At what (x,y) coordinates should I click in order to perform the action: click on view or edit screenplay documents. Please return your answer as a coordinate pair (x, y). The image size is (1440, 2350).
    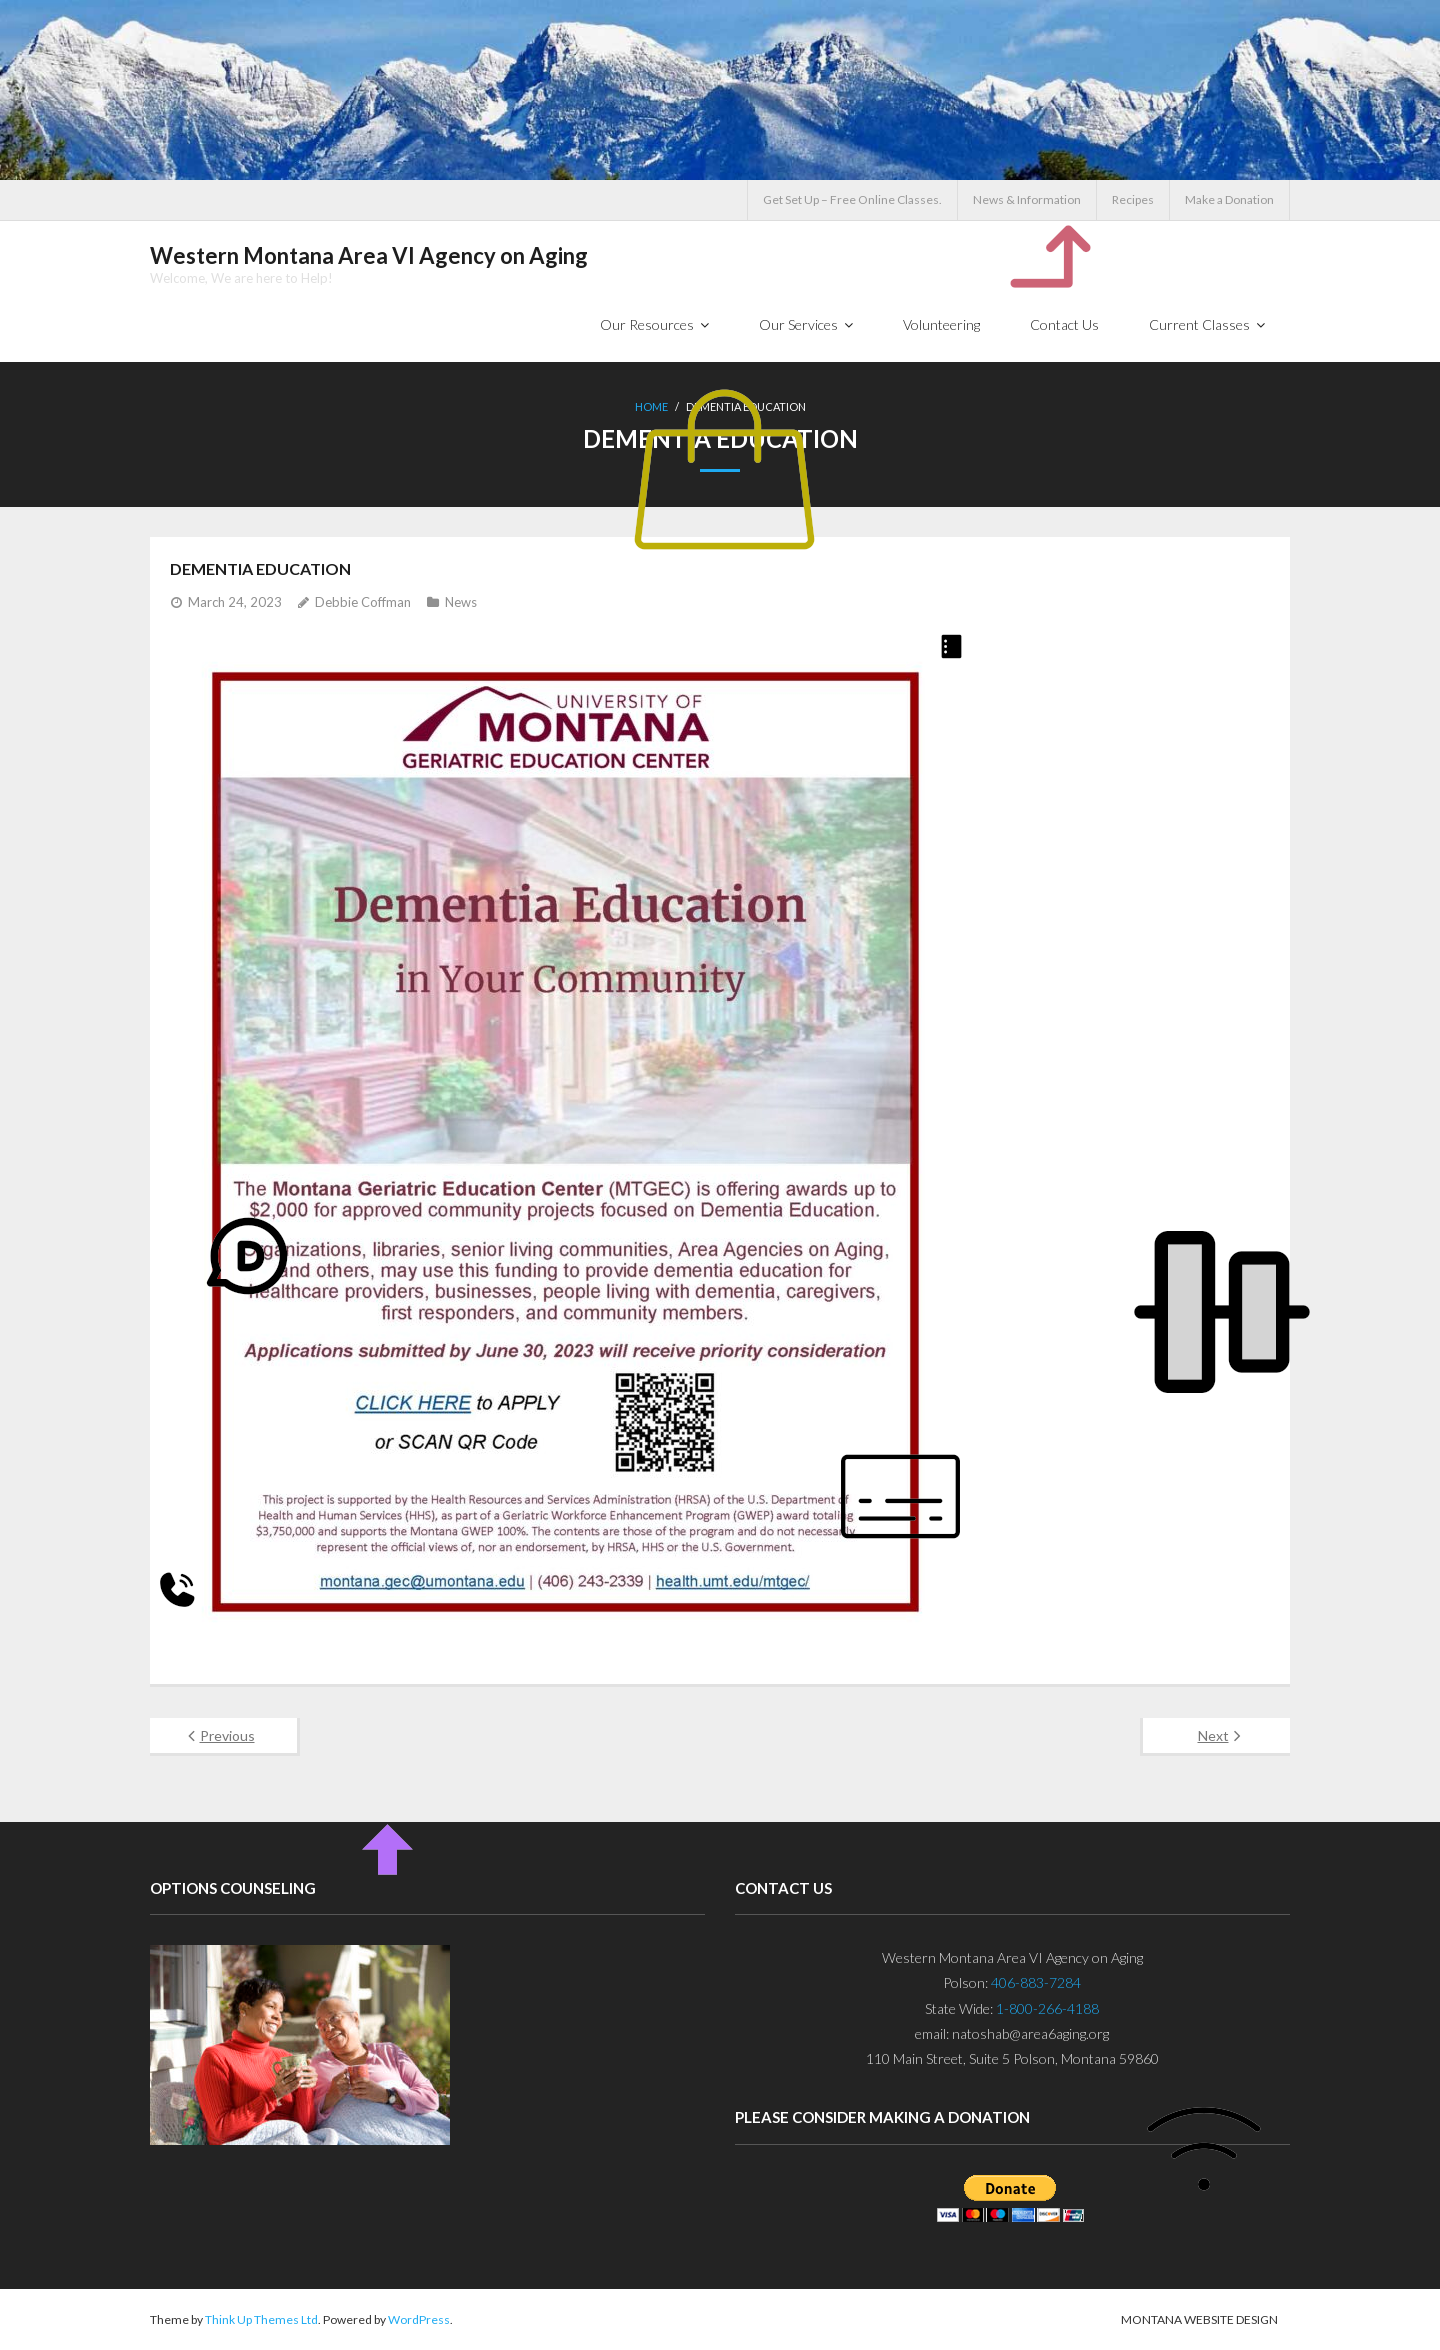
    Looking at the image, I should click on (951, 646).